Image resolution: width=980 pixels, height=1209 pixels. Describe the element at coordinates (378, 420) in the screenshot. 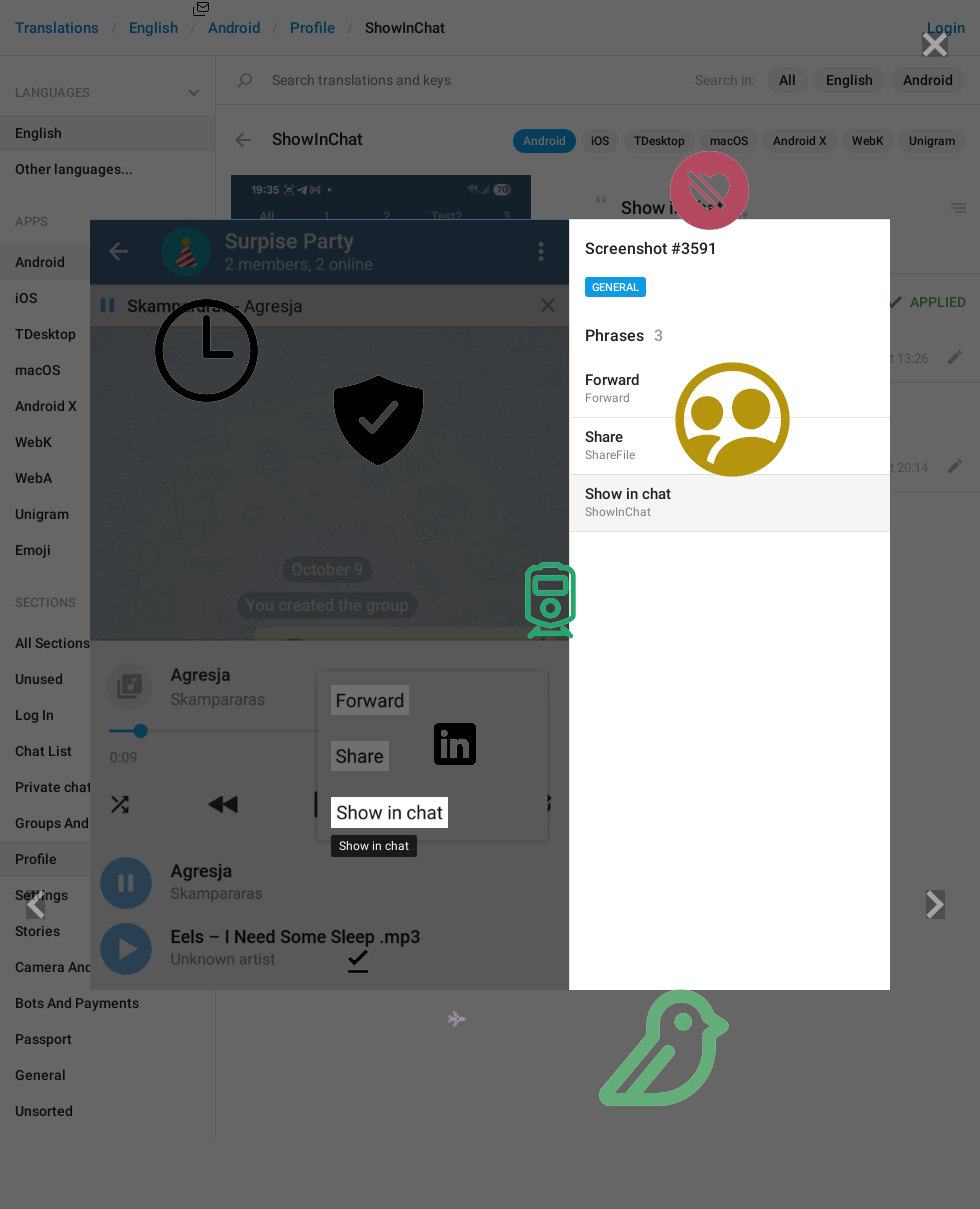

I see `indicates verified or secure status` at that location.